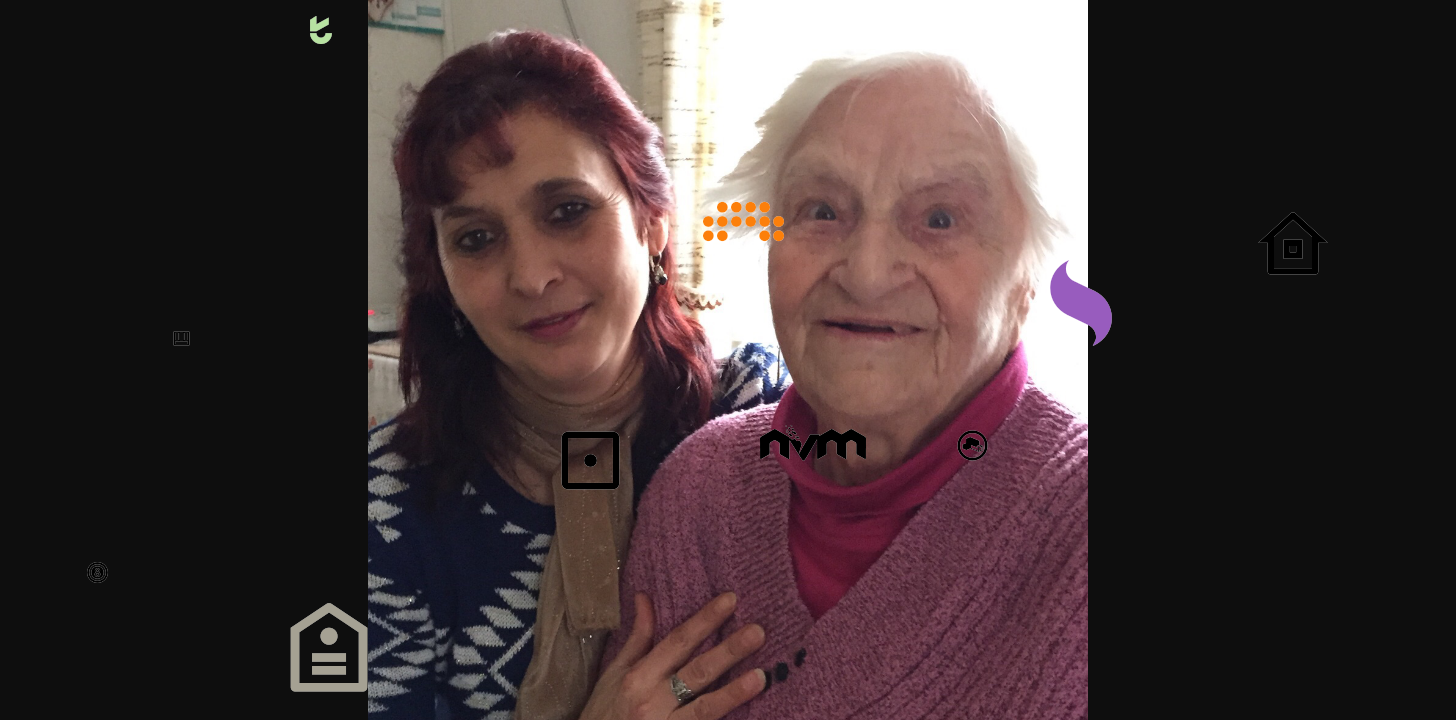  What do you see at coordinates (972, 445) in the screenshot?
I see `indicates content is licensed for remixing` at bounding box center [972, 445].